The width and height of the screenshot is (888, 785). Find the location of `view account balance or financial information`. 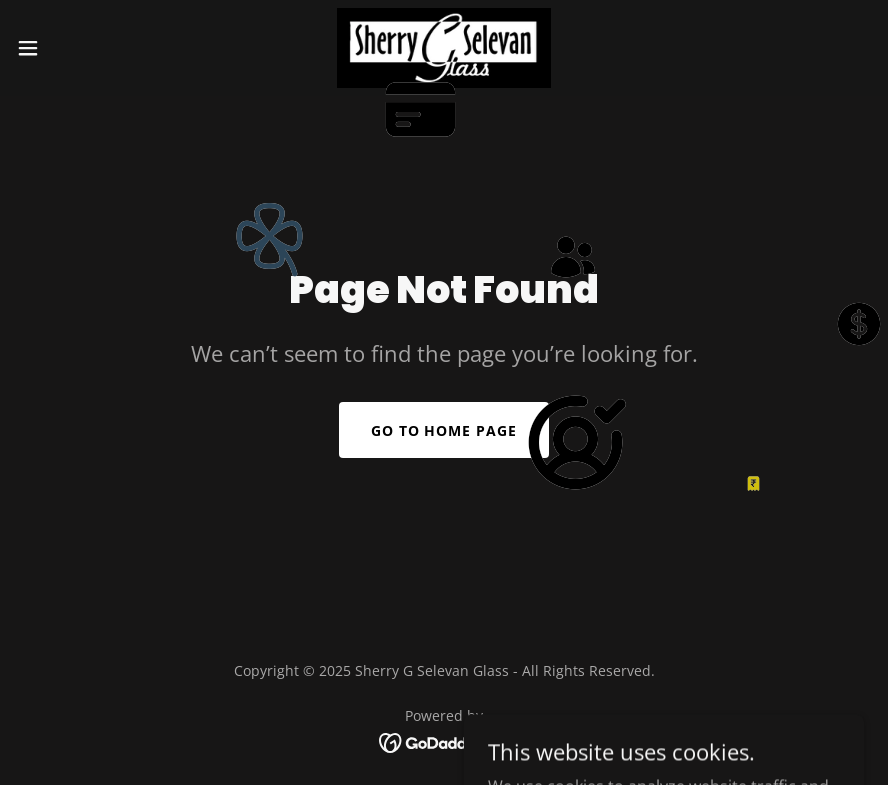

view account balance or financial information is located at coordinates (859, 324).